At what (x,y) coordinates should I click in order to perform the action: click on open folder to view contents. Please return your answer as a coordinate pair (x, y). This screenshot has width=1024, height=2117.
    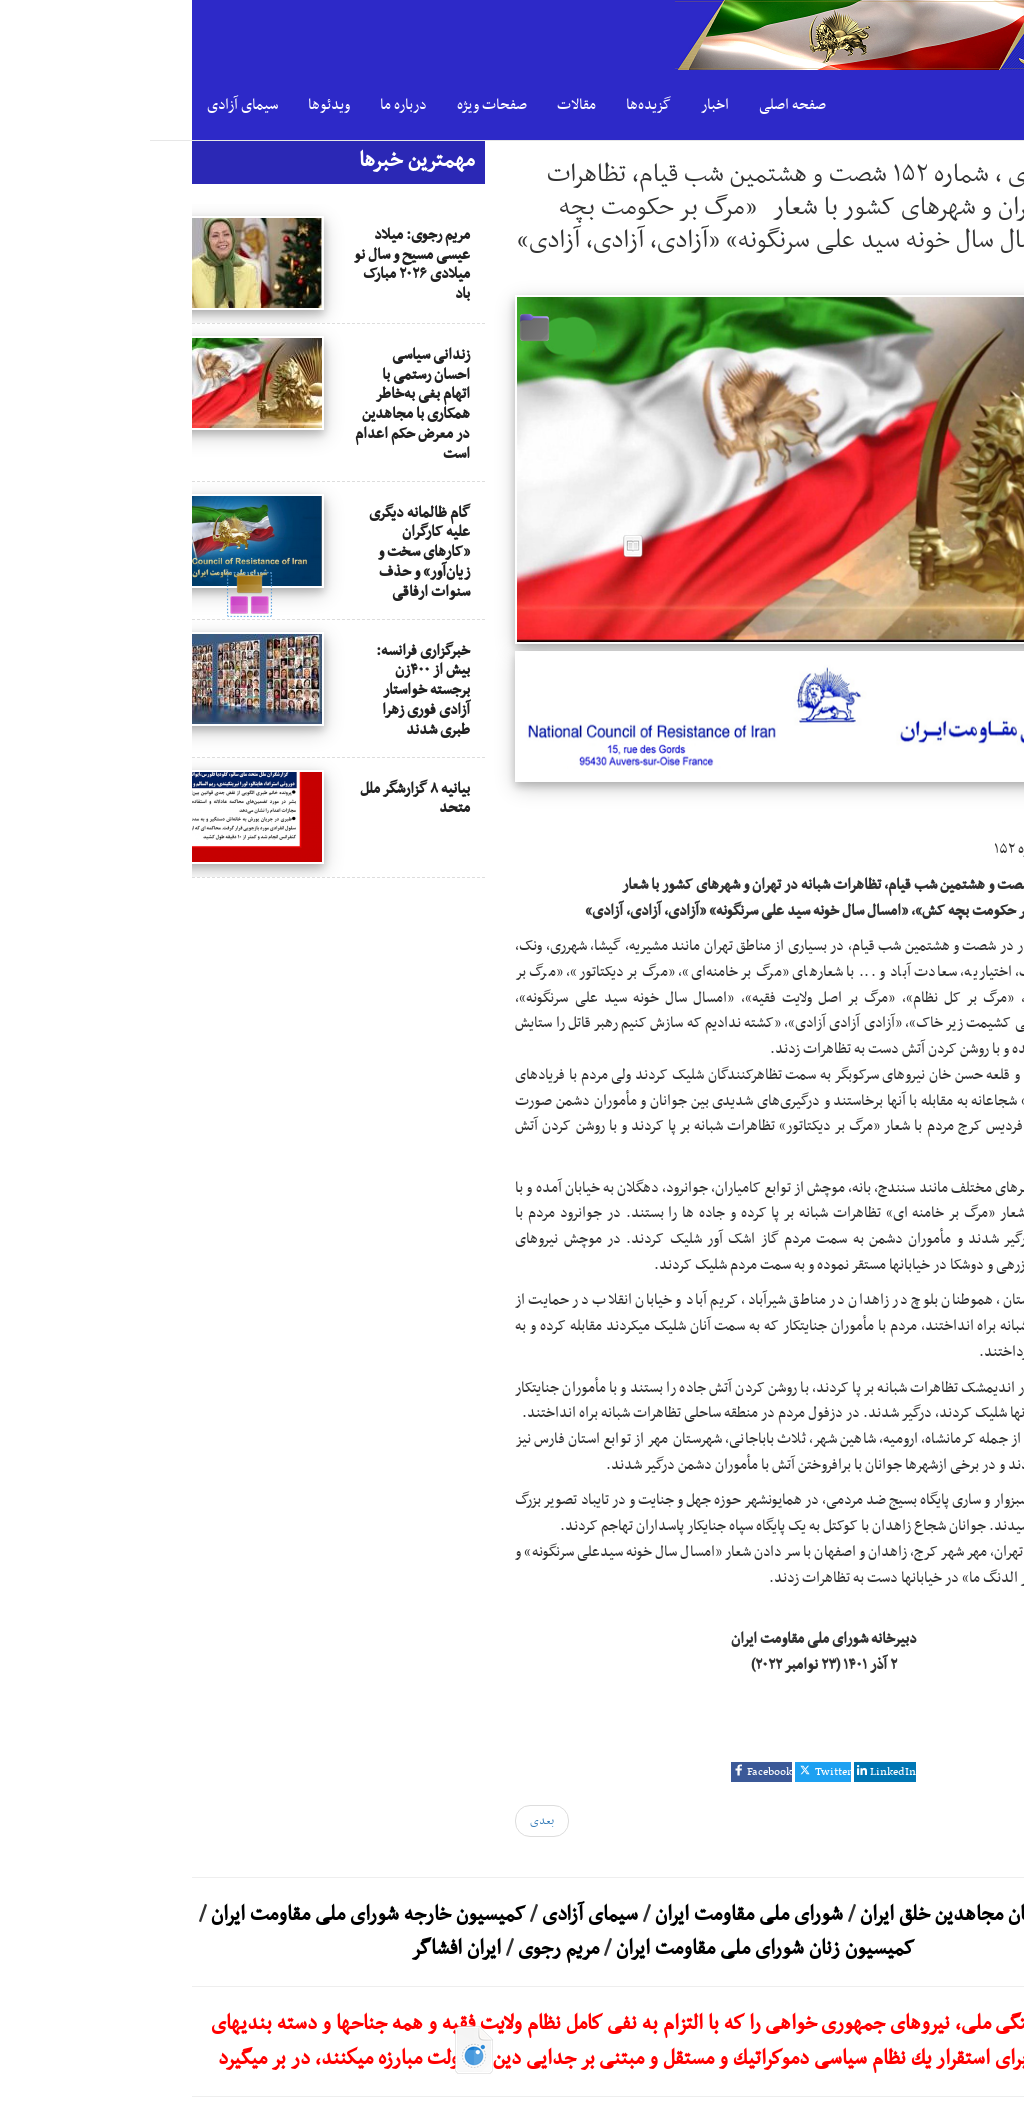
    Looking at the image, I should click on (534, 327).